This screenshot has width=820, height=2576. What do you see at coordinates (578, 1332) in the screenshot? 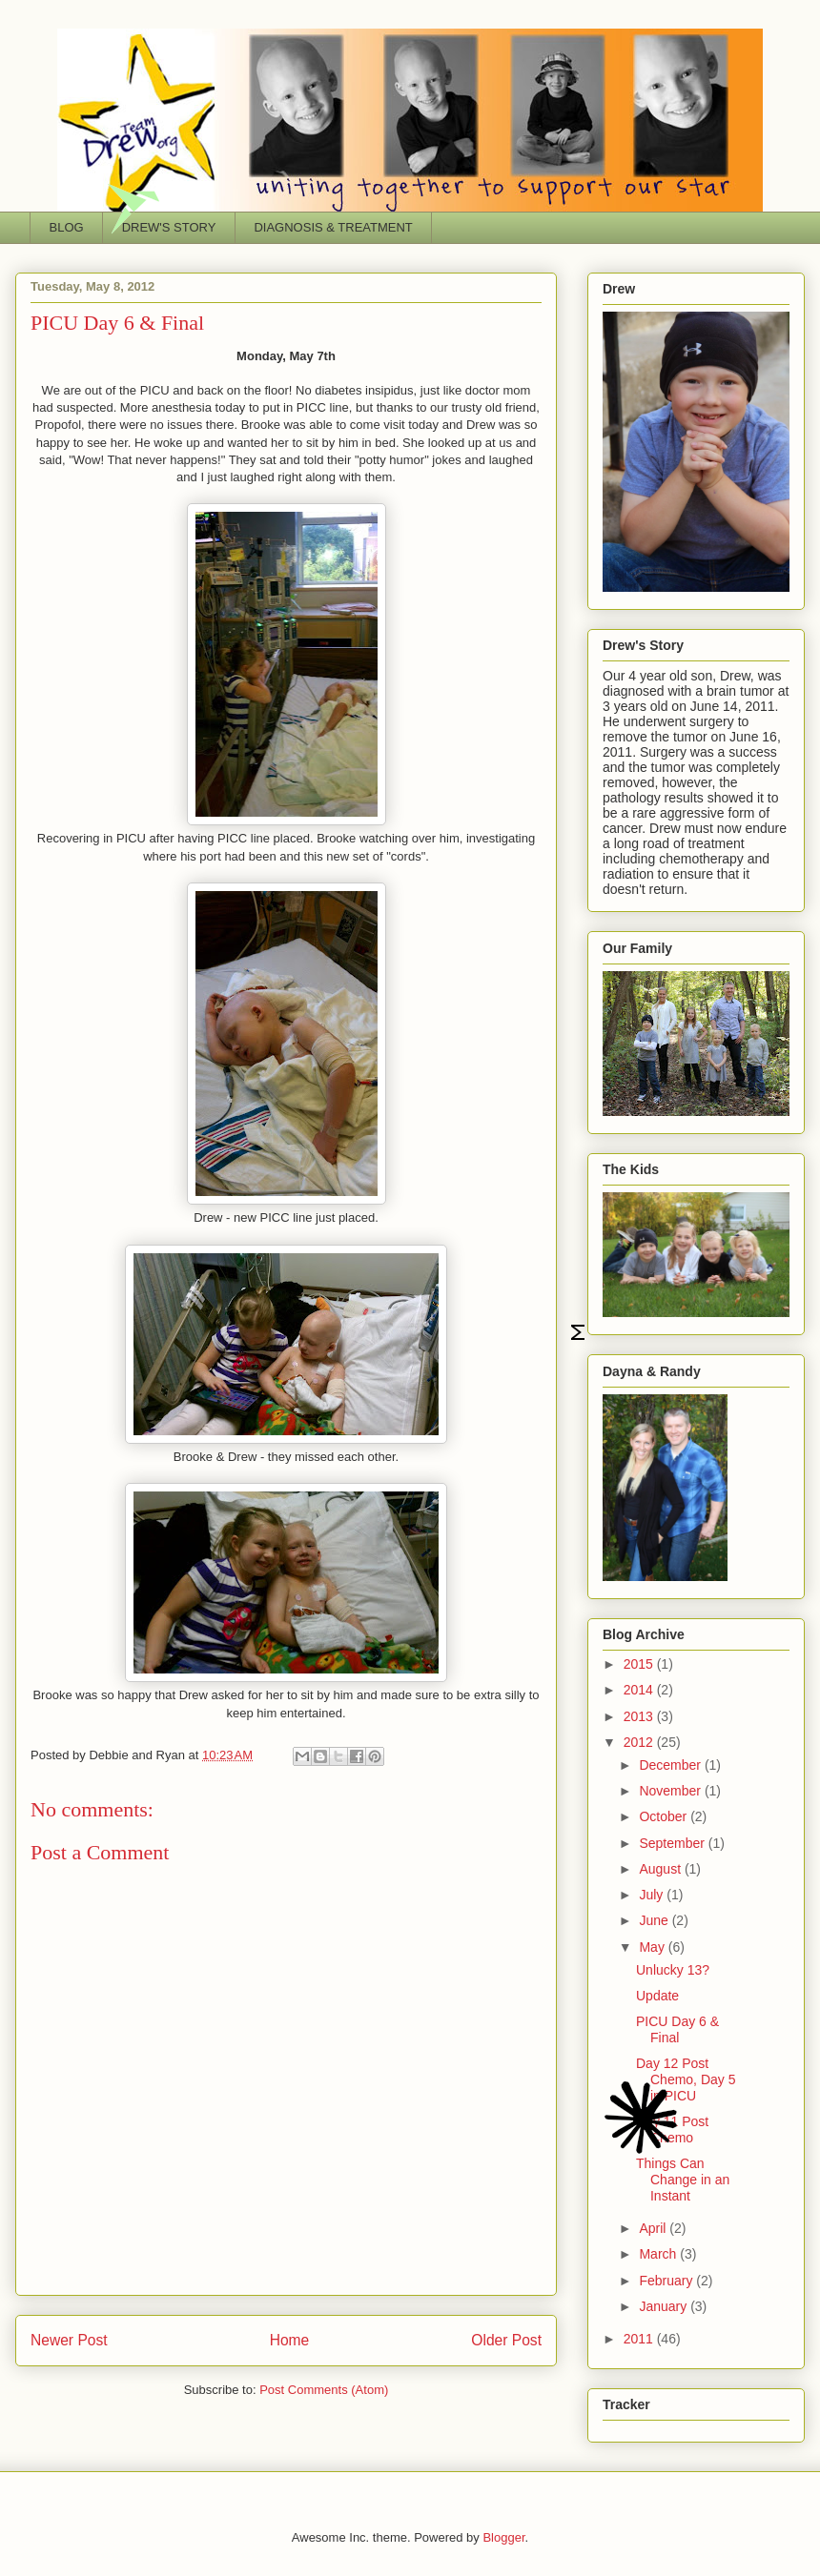
I see `insert a mathematical sum or formula` at bounding box center [578, 1332].